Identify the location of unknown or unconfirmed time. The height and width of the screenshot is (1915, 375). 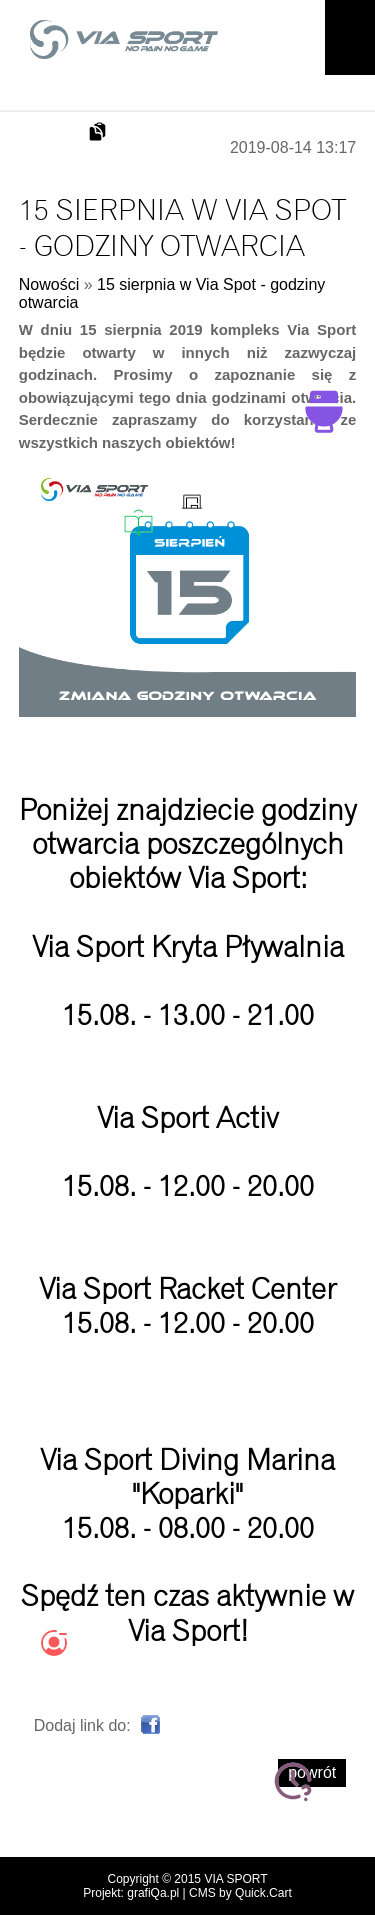
(293, 1781).